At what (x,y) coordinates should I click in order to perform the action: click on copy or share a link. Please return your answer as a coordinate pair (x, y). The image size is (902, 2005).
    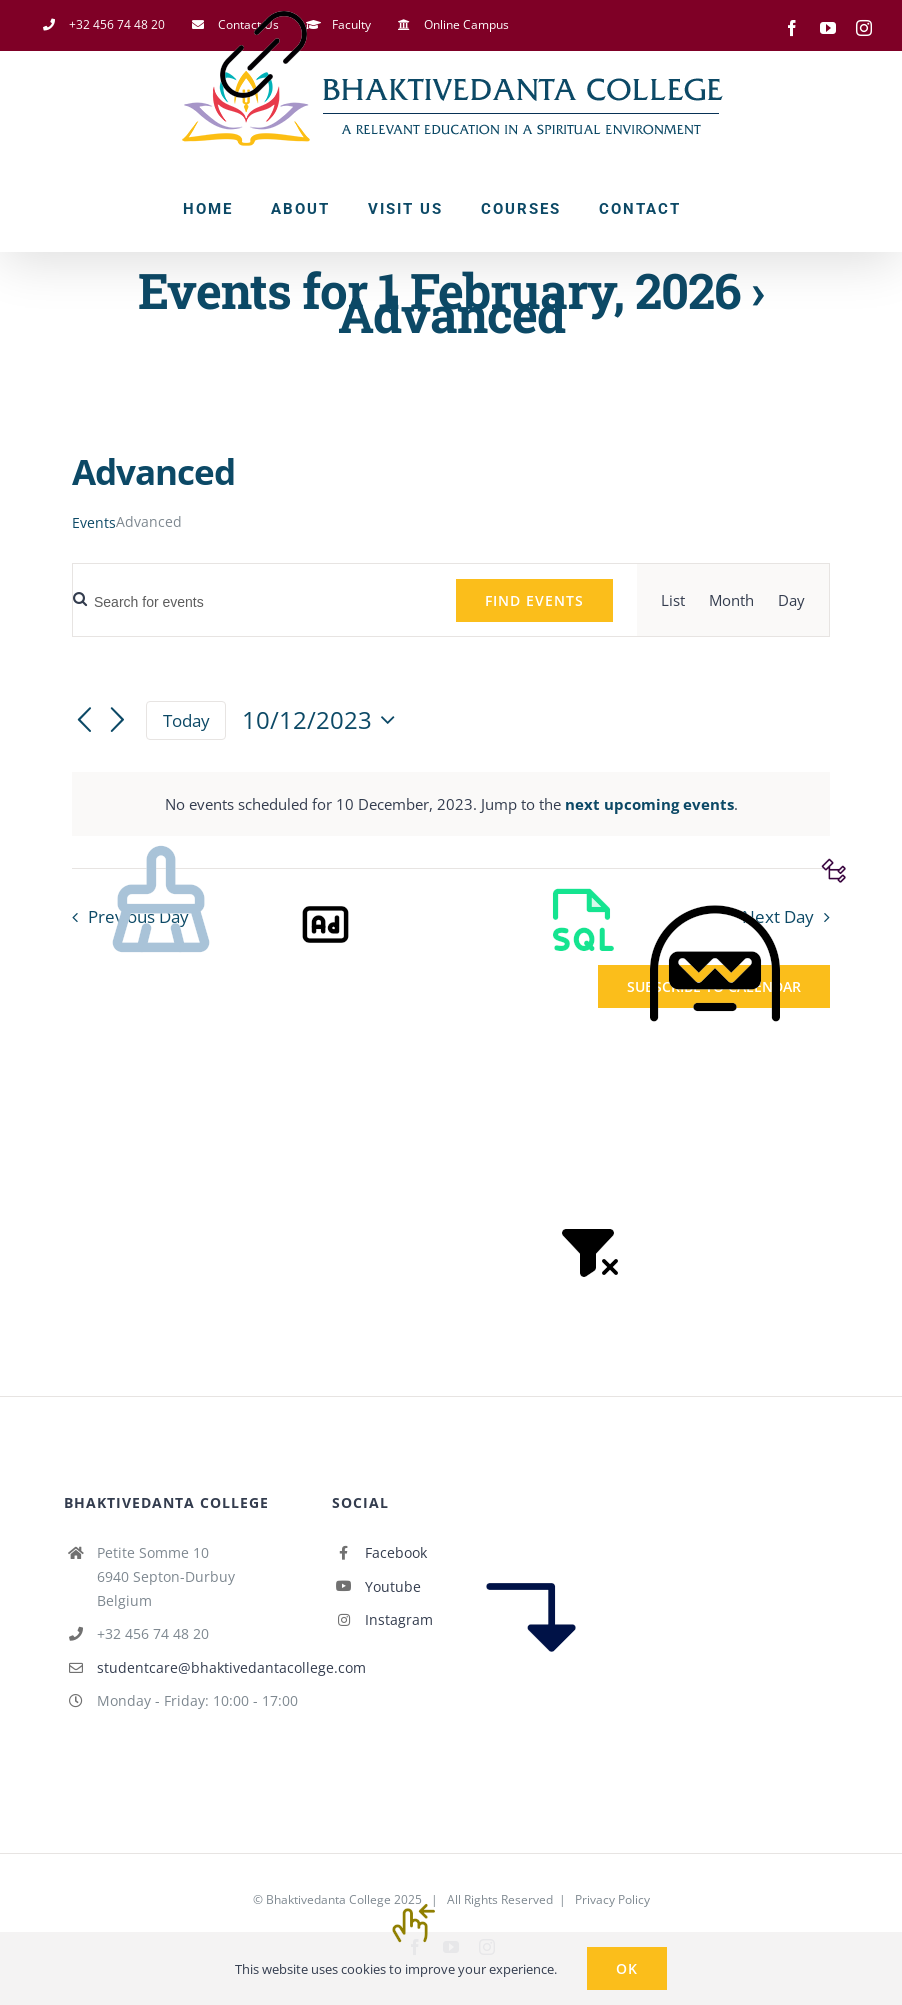
    Looking at the image, I should click on (263, 54).